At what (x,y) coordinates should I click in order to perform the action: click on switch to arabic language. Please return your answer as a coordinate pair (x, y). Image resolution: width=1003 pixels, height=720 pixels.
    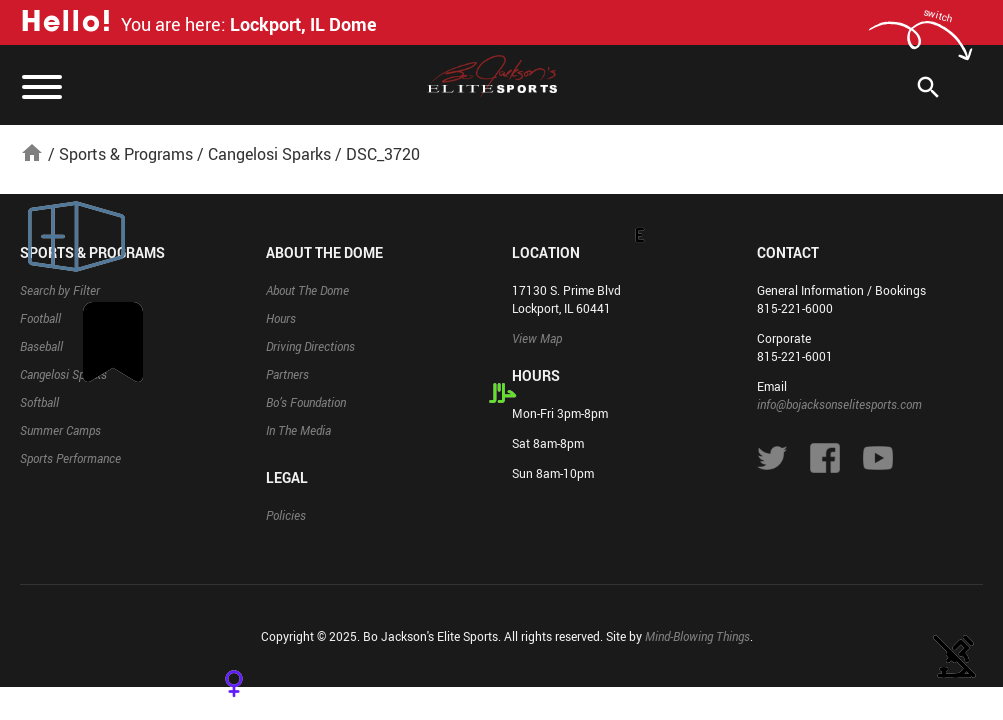
    Looking at the image, I should click on (502, 393).